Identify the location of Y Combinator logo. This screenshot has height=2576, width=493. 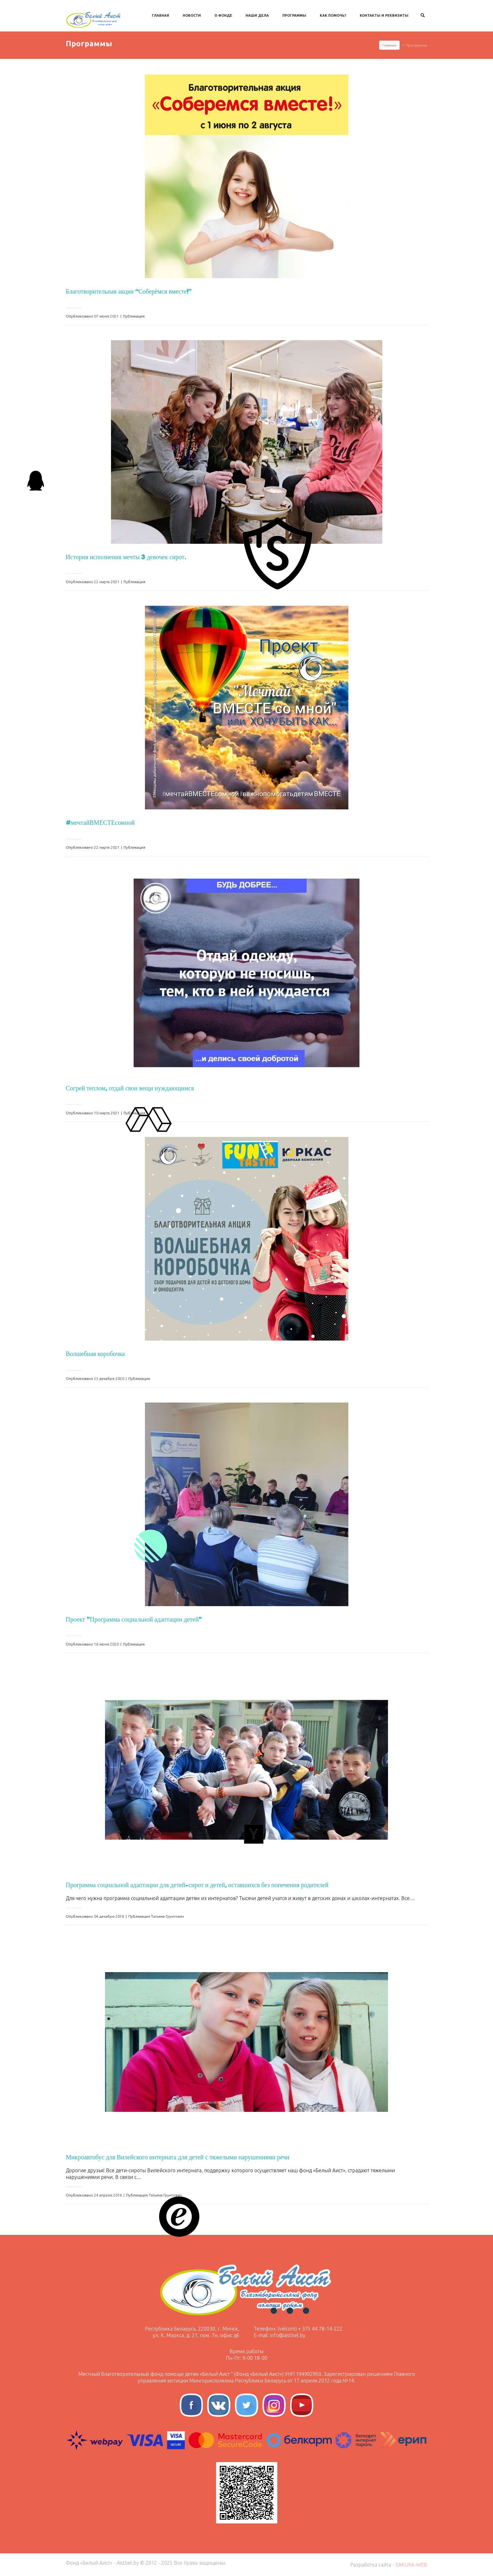
(254, 1834).